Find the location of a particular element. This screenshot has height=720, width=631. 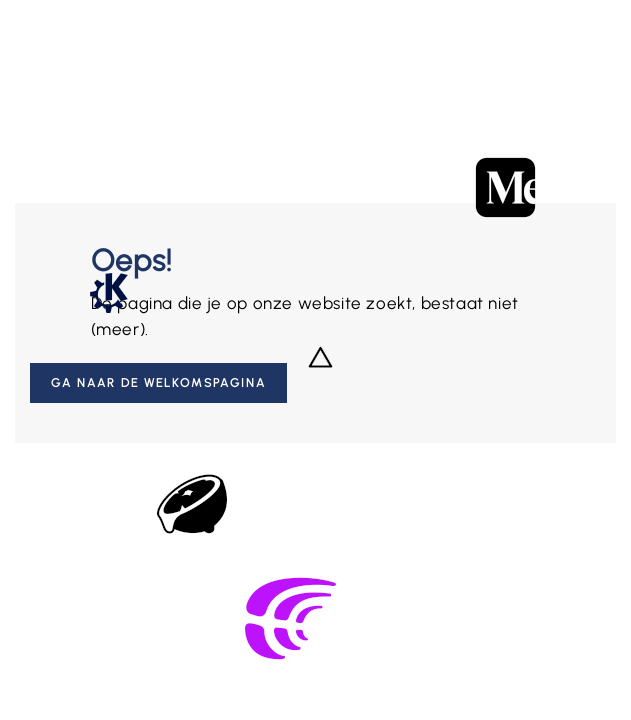

open the Fresh framework website or documentation is located at coordinates (192, 504).